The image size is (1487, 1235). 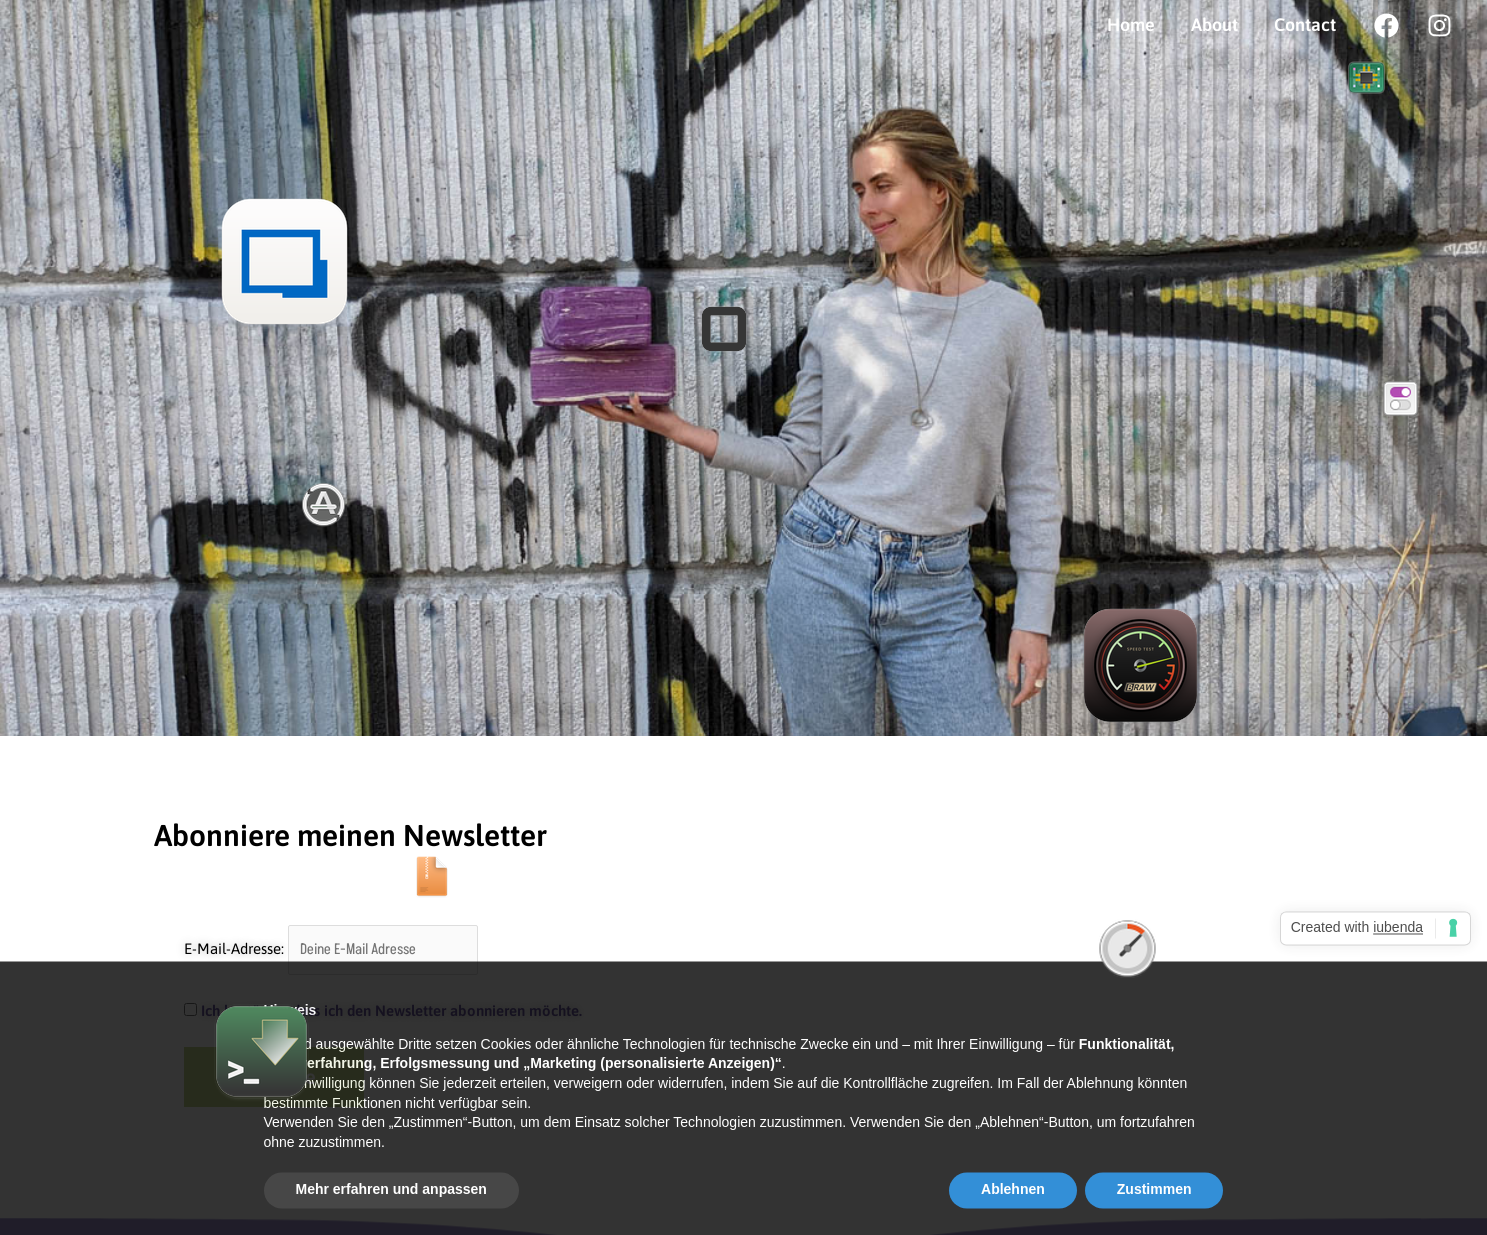 What do you see at coordinates (1366, 77) in the screenshot?
I see `open cpu-x system monitoring app` at bounding box center [1366, 77].